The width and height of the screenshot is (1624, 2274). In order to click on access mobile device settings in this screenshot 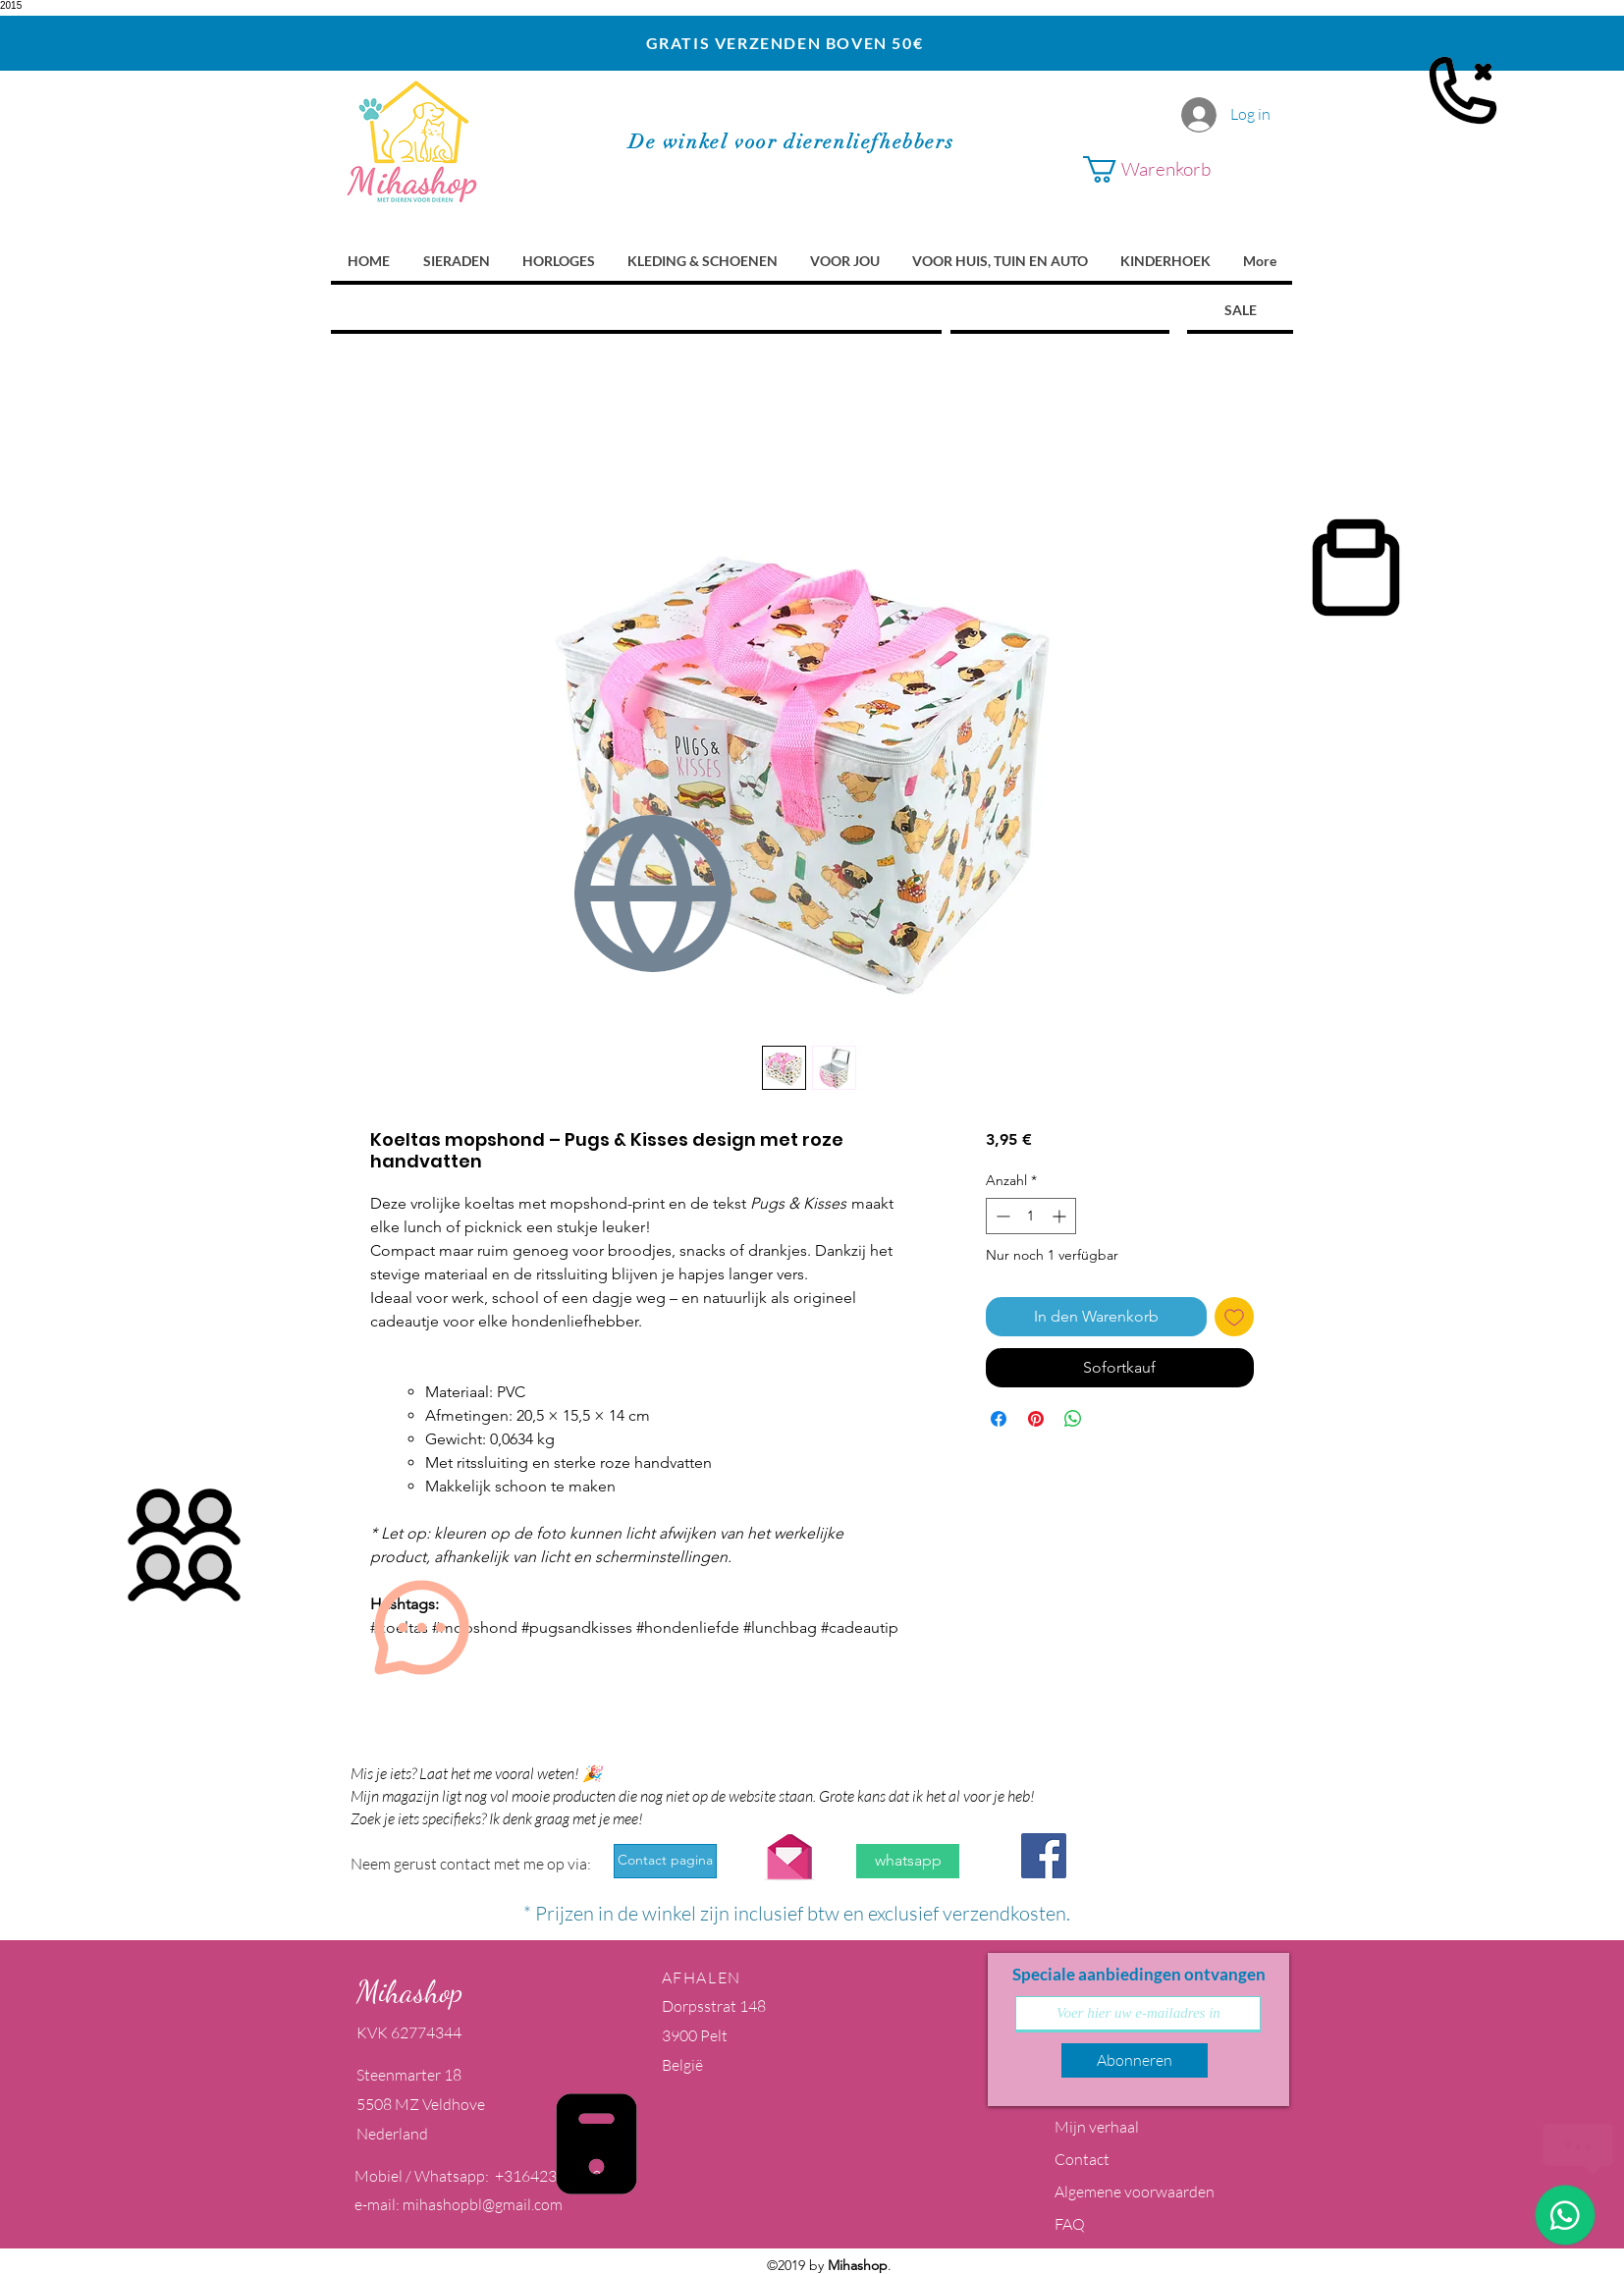, I will do `click(596, 2143)`.